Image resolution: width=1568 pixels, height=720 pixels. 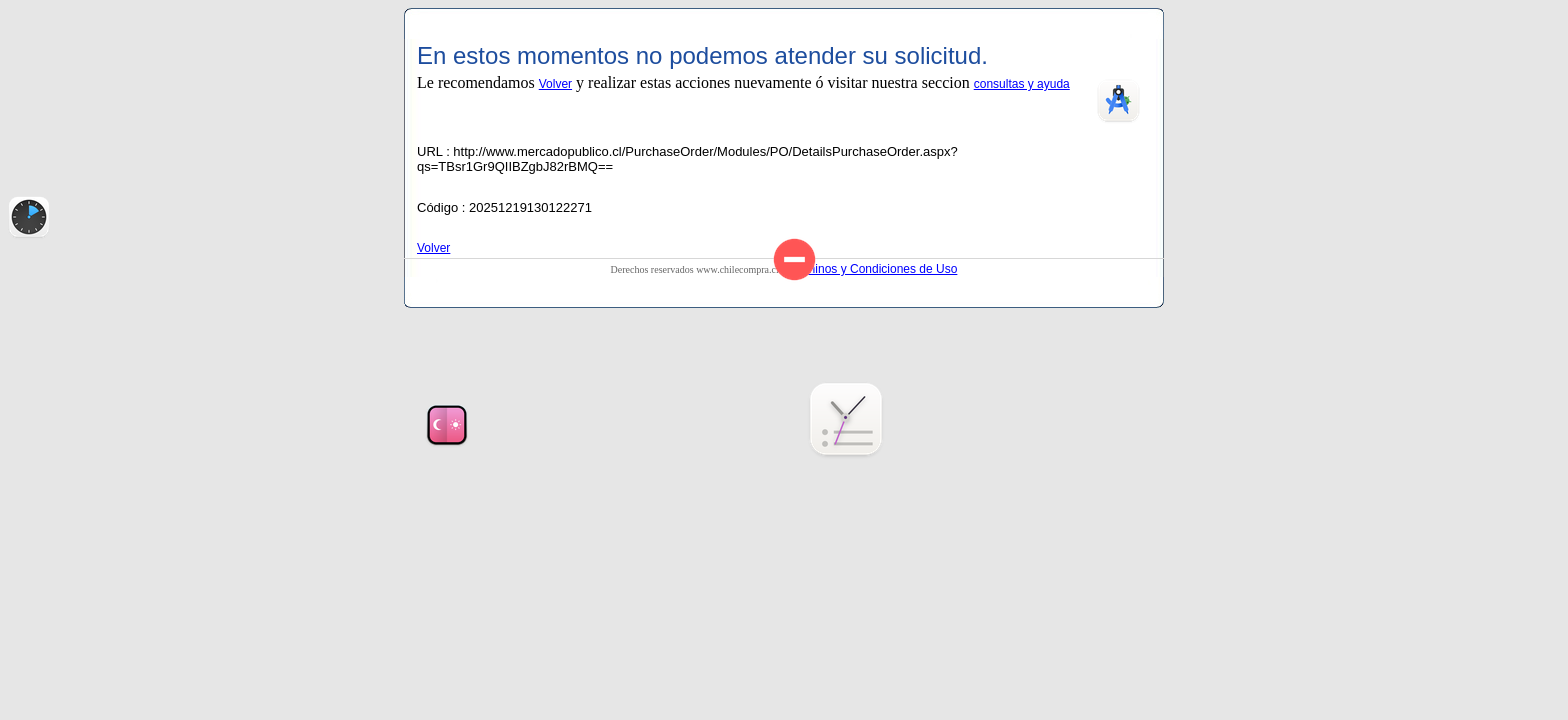 I want to click on open khronos time tracking app, so click(x=846, y=419).